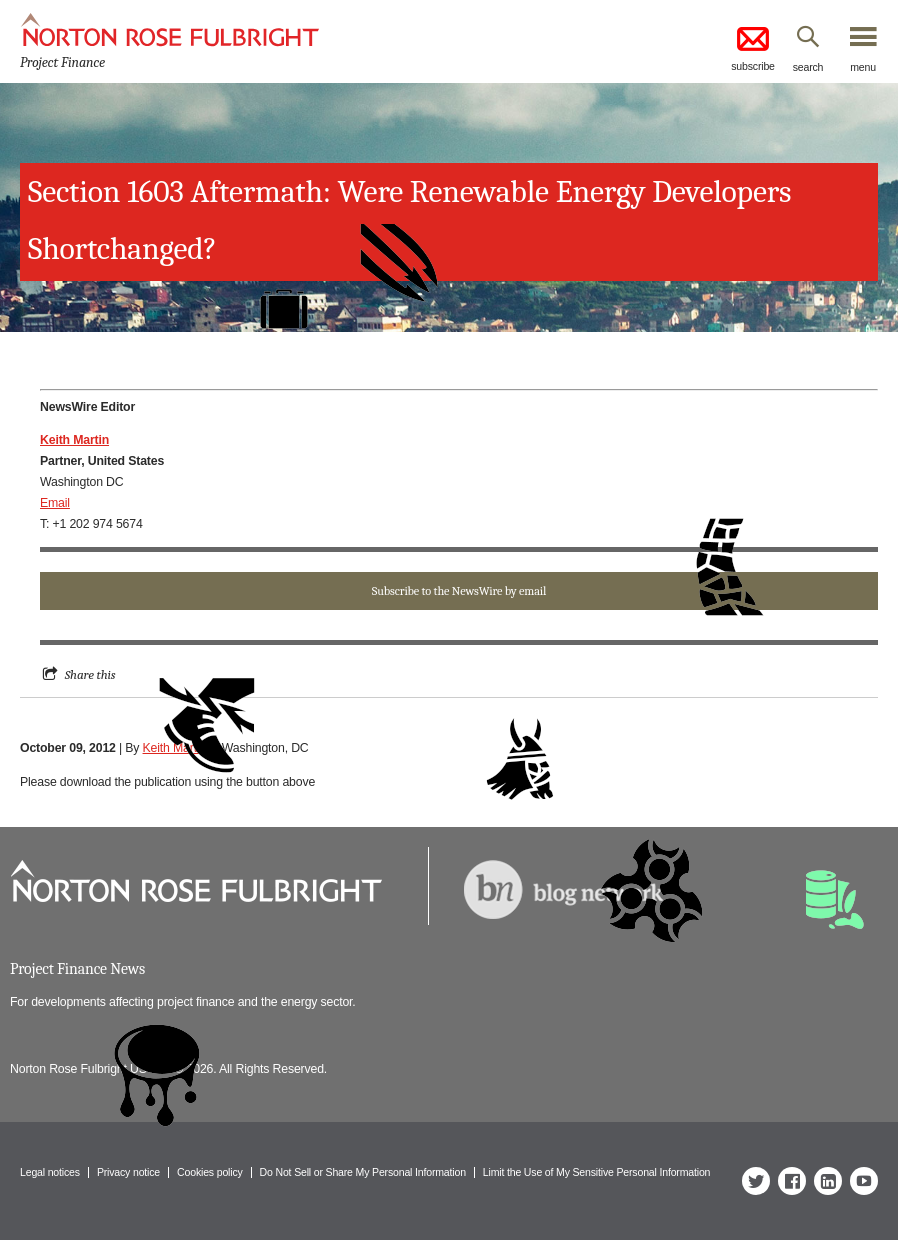 This screenshot has height=1240, width=898. Describe the element at coordinates (834, 899) in the screenshot. I see `indicates a leaking or damaged container` at that location.